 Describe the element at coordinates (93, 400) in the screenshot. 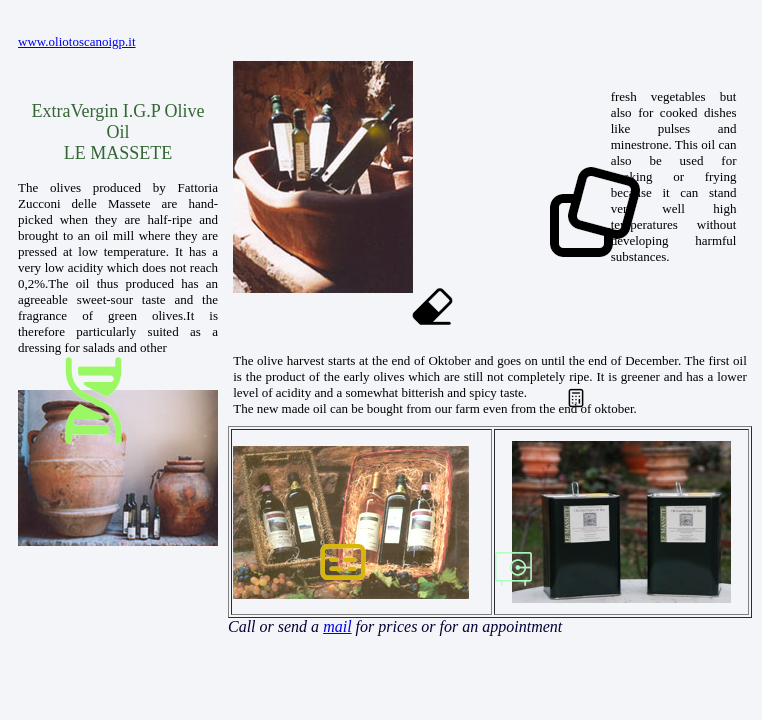

I see `access genetic or biological information` at that location.